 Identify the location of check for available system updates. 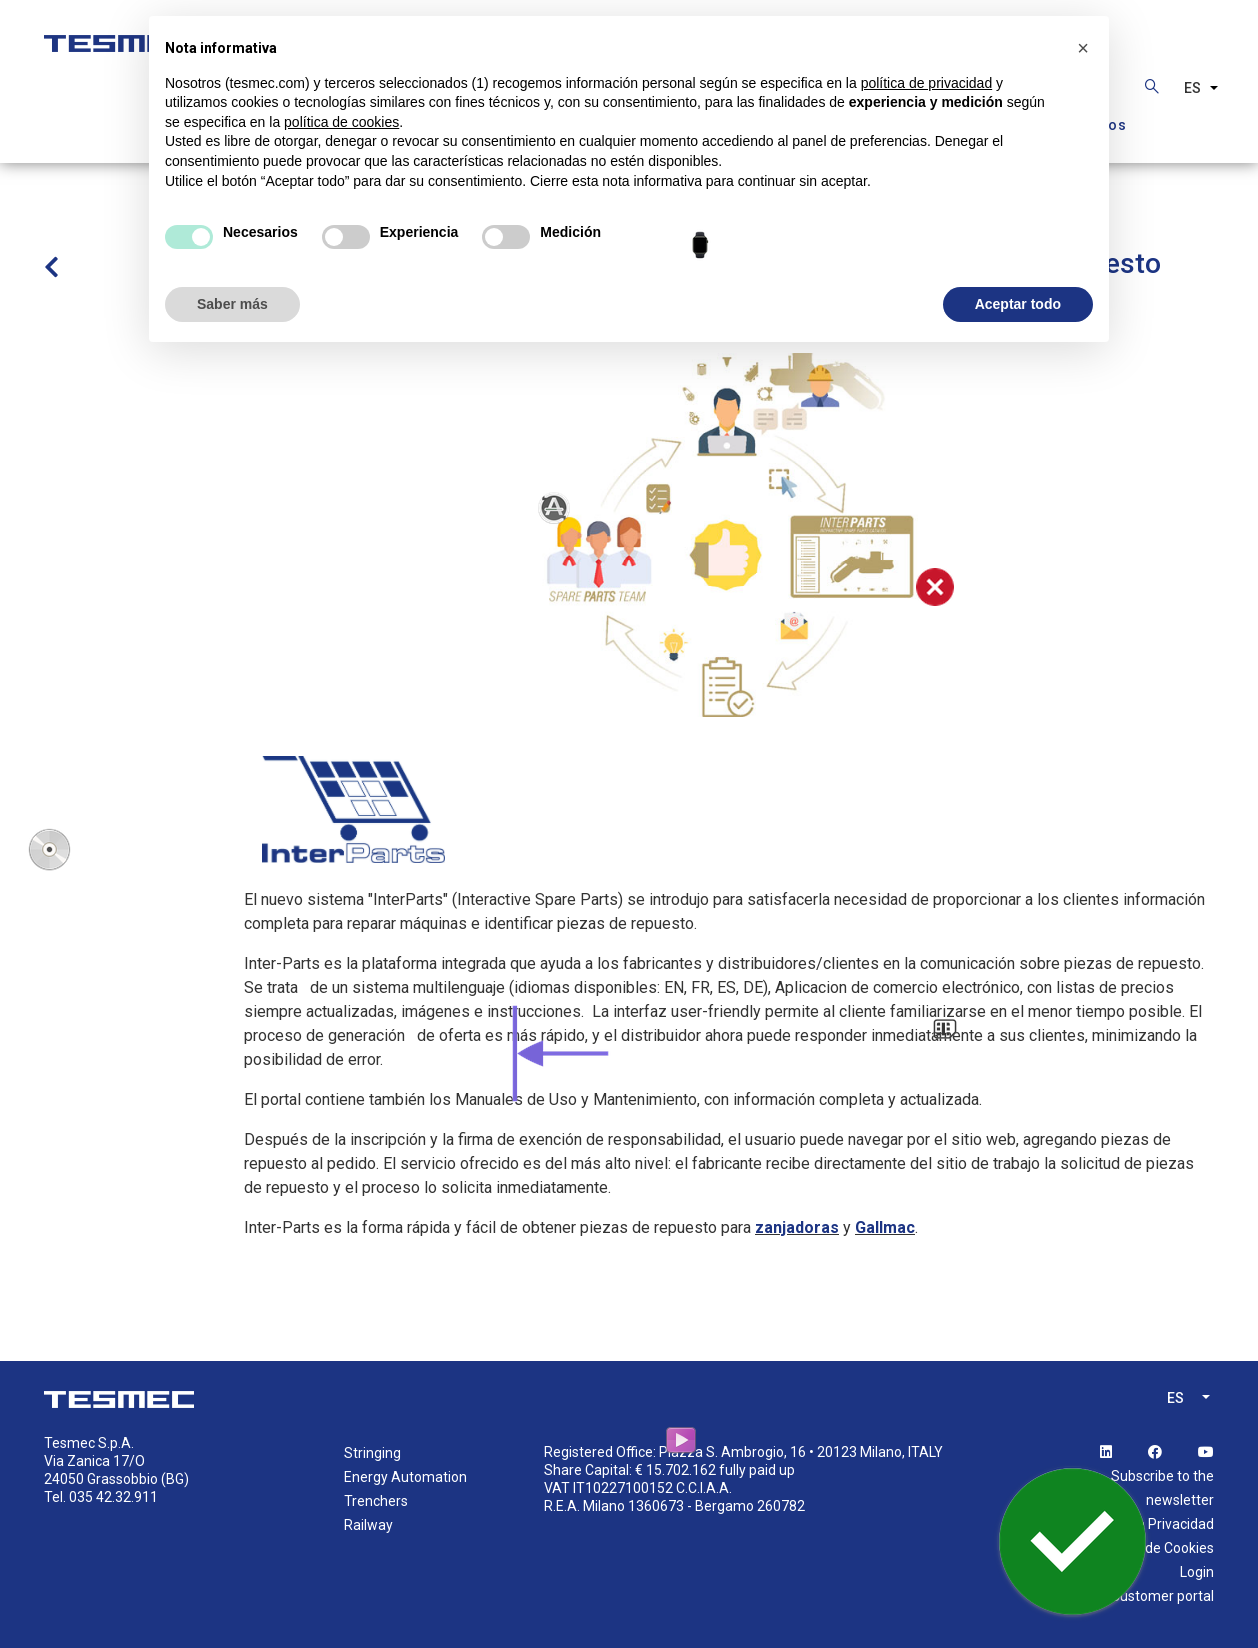
(554, 508).